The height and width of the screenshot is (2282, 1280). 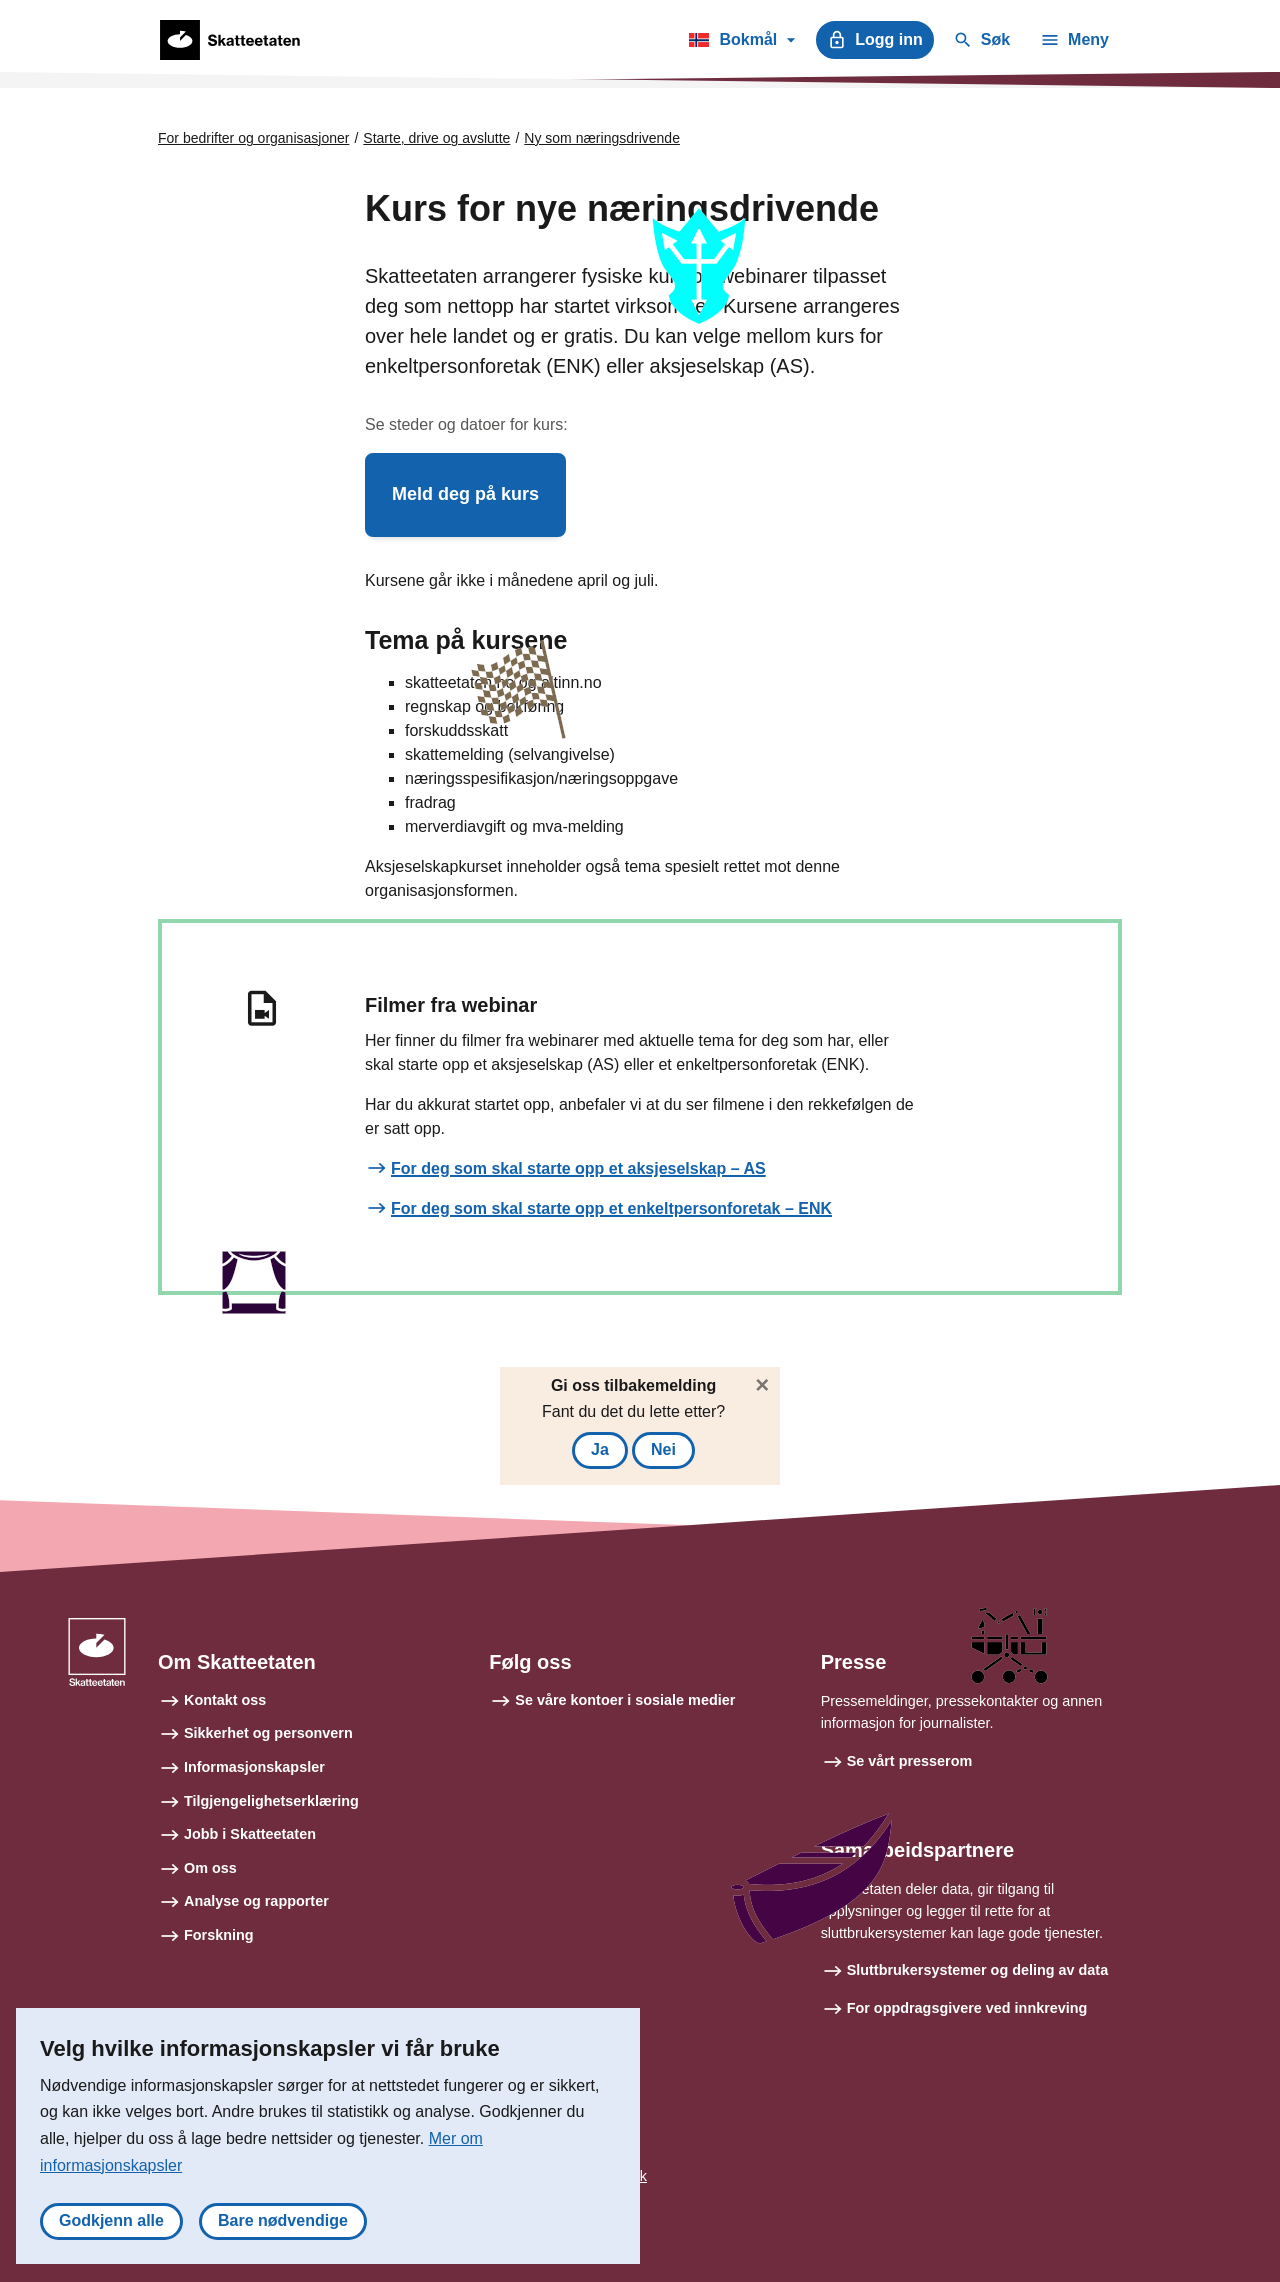 I want to click on view mars rover mission details, so click(x=1009, y=1645).